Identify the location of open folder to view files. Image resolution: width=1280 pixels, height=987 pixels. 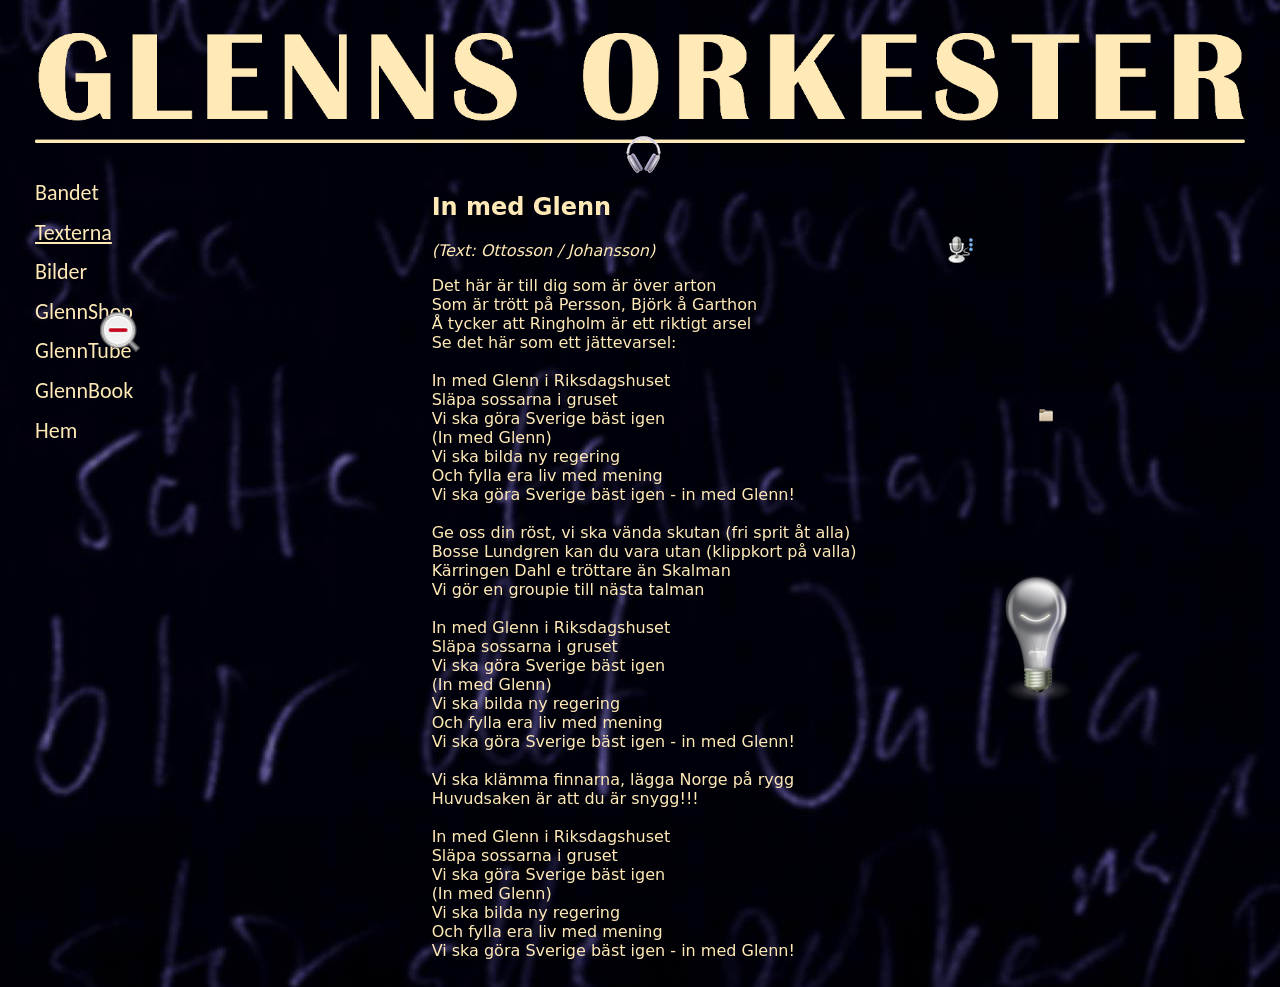
(1046, 416).